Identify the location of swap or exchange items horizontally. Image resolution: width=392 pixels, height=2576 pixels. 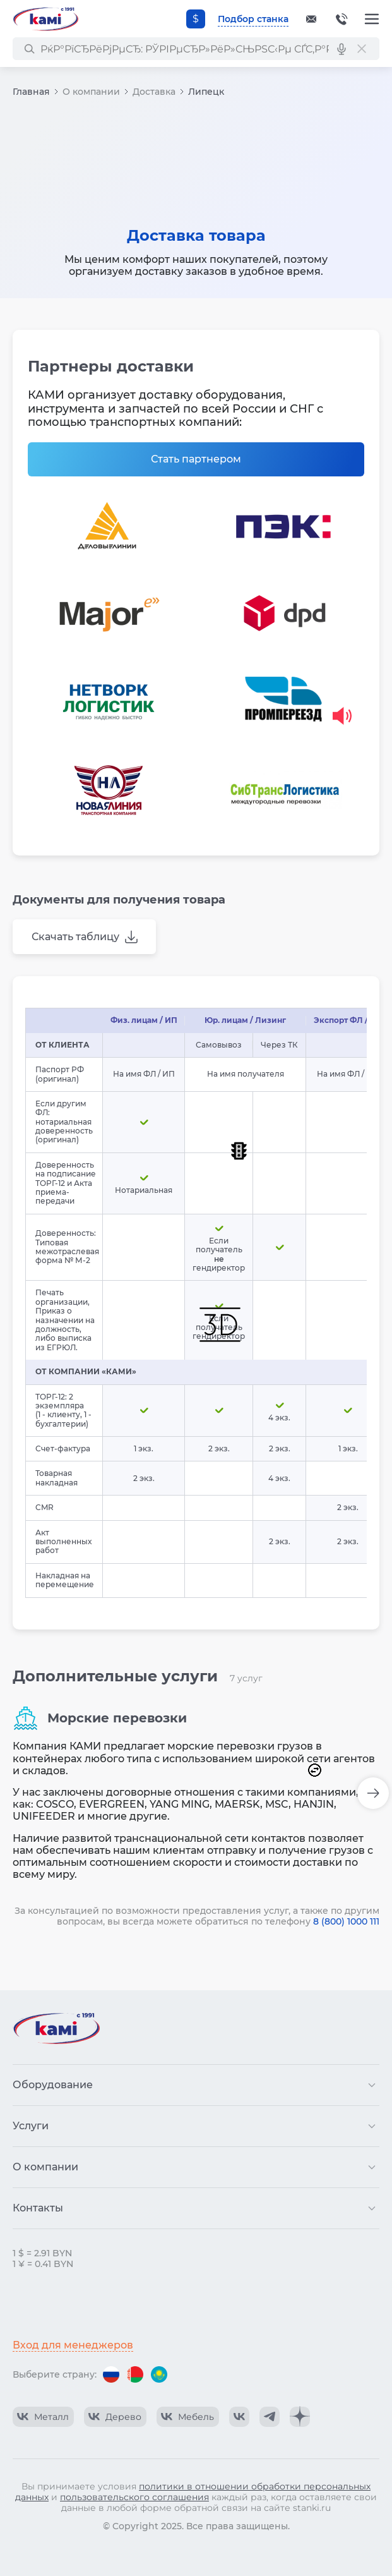
(314, 1770).